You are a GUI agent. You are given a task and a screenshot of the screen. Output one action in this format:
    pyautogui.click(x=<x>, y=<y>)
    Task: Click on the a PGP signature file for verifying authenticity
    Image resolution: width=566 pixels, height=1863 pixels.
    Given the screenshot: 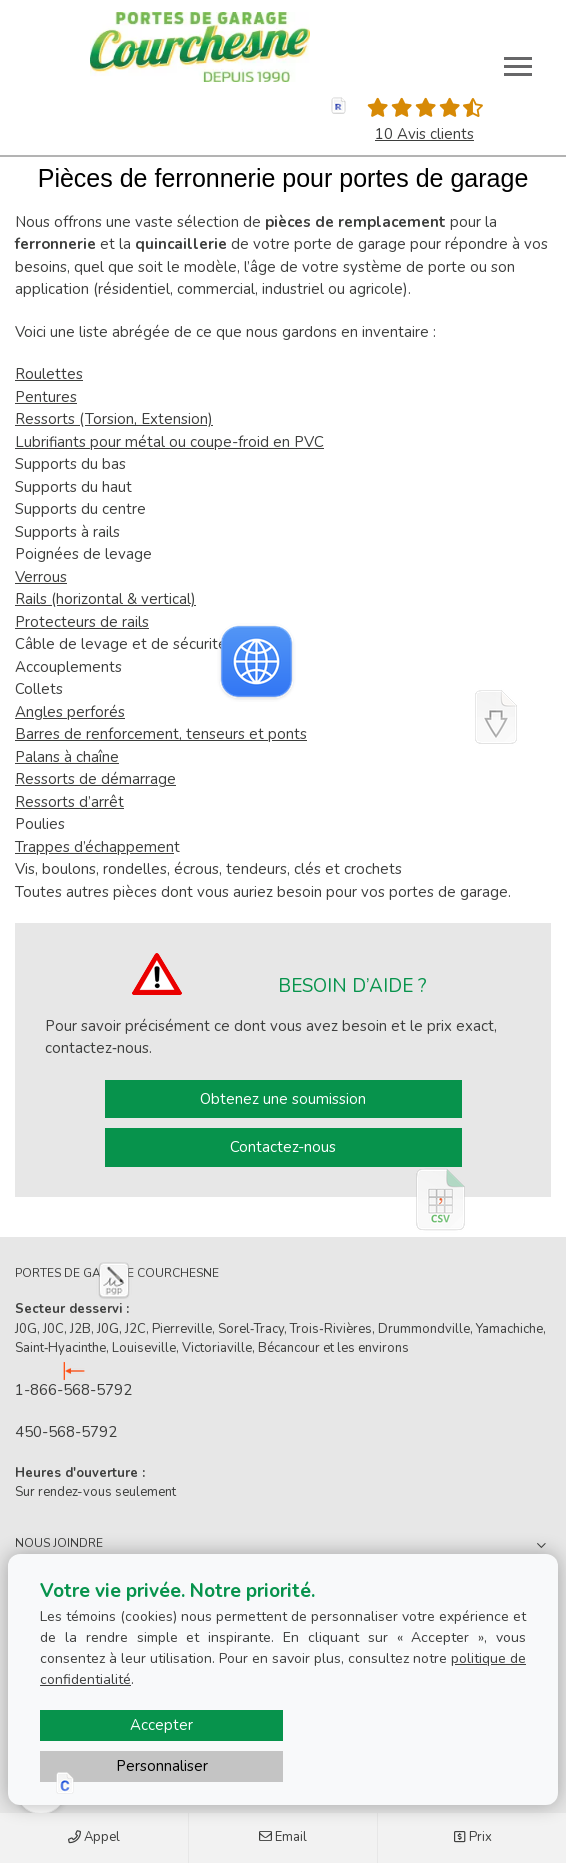 What is the action you would take?
    pyautogui.click(x=114, y=1280)
    